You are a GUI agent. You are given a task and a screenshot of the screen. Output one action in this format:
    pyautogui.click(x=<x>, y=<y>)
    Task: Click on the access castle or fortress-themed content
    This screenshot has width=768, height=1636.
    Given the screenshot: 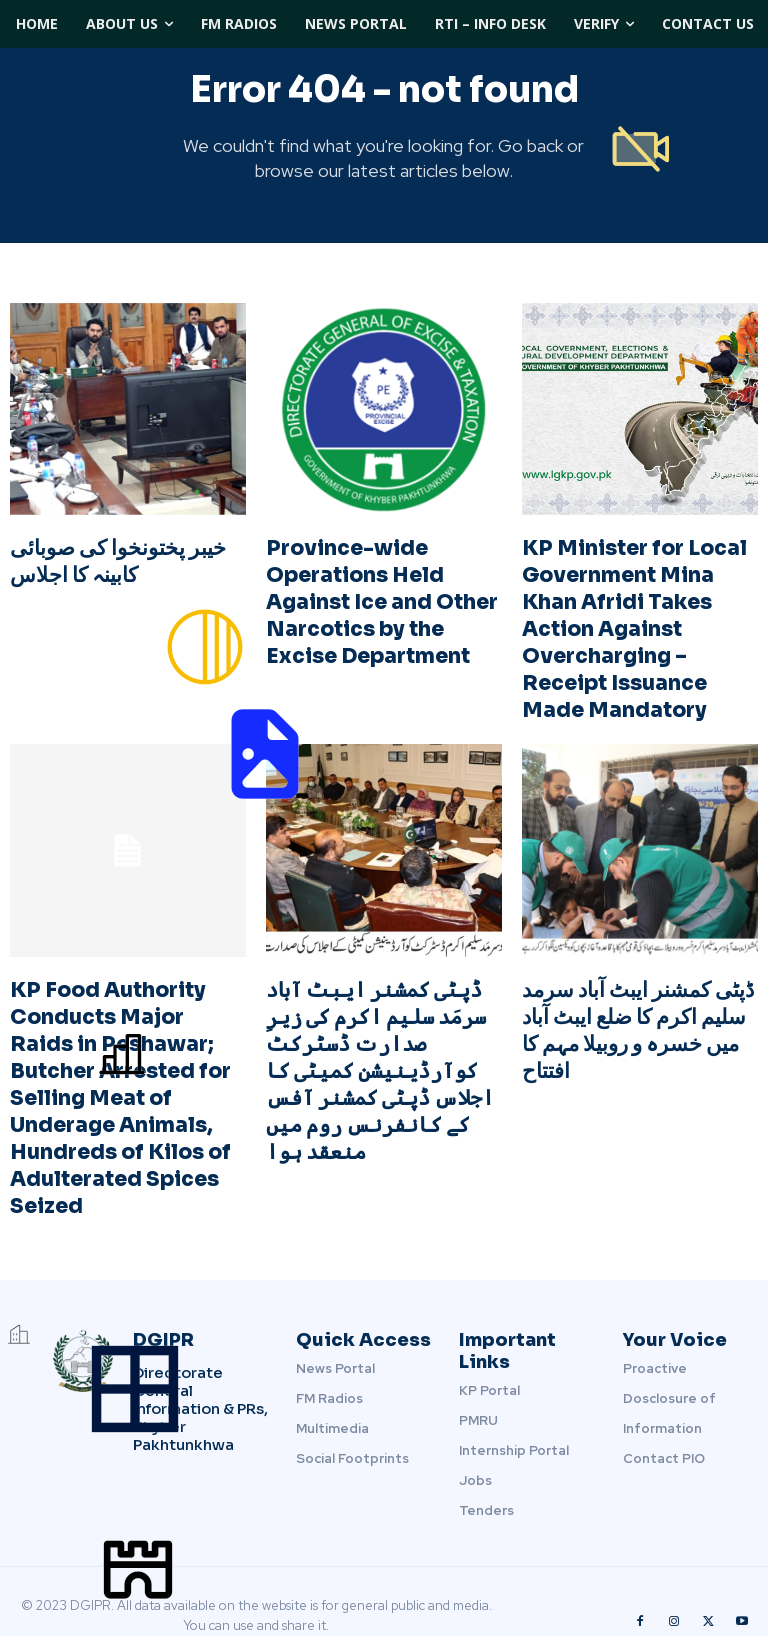 What is the action you would take?
    pyautogui.click(x=138, y=1568)
    